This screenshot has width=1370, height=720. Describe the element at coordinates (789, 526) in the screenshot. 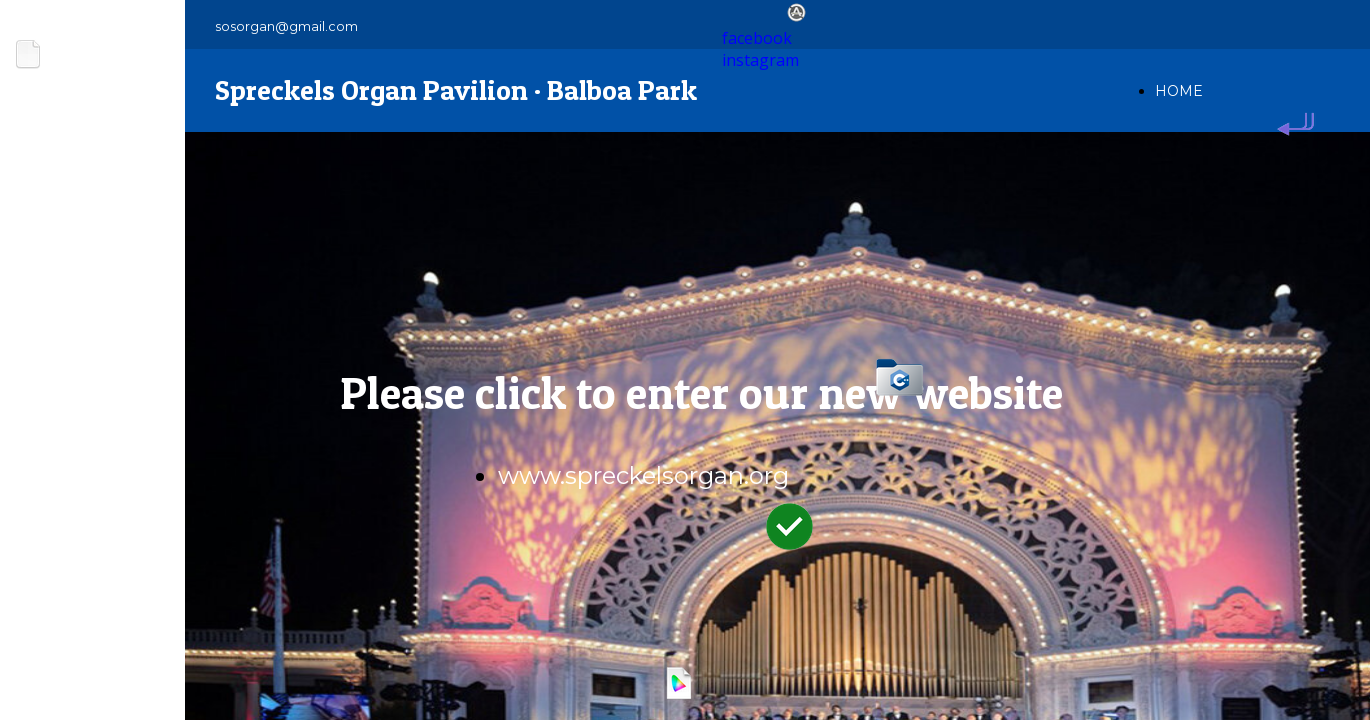

I see `confirm or accept an action` at that location.